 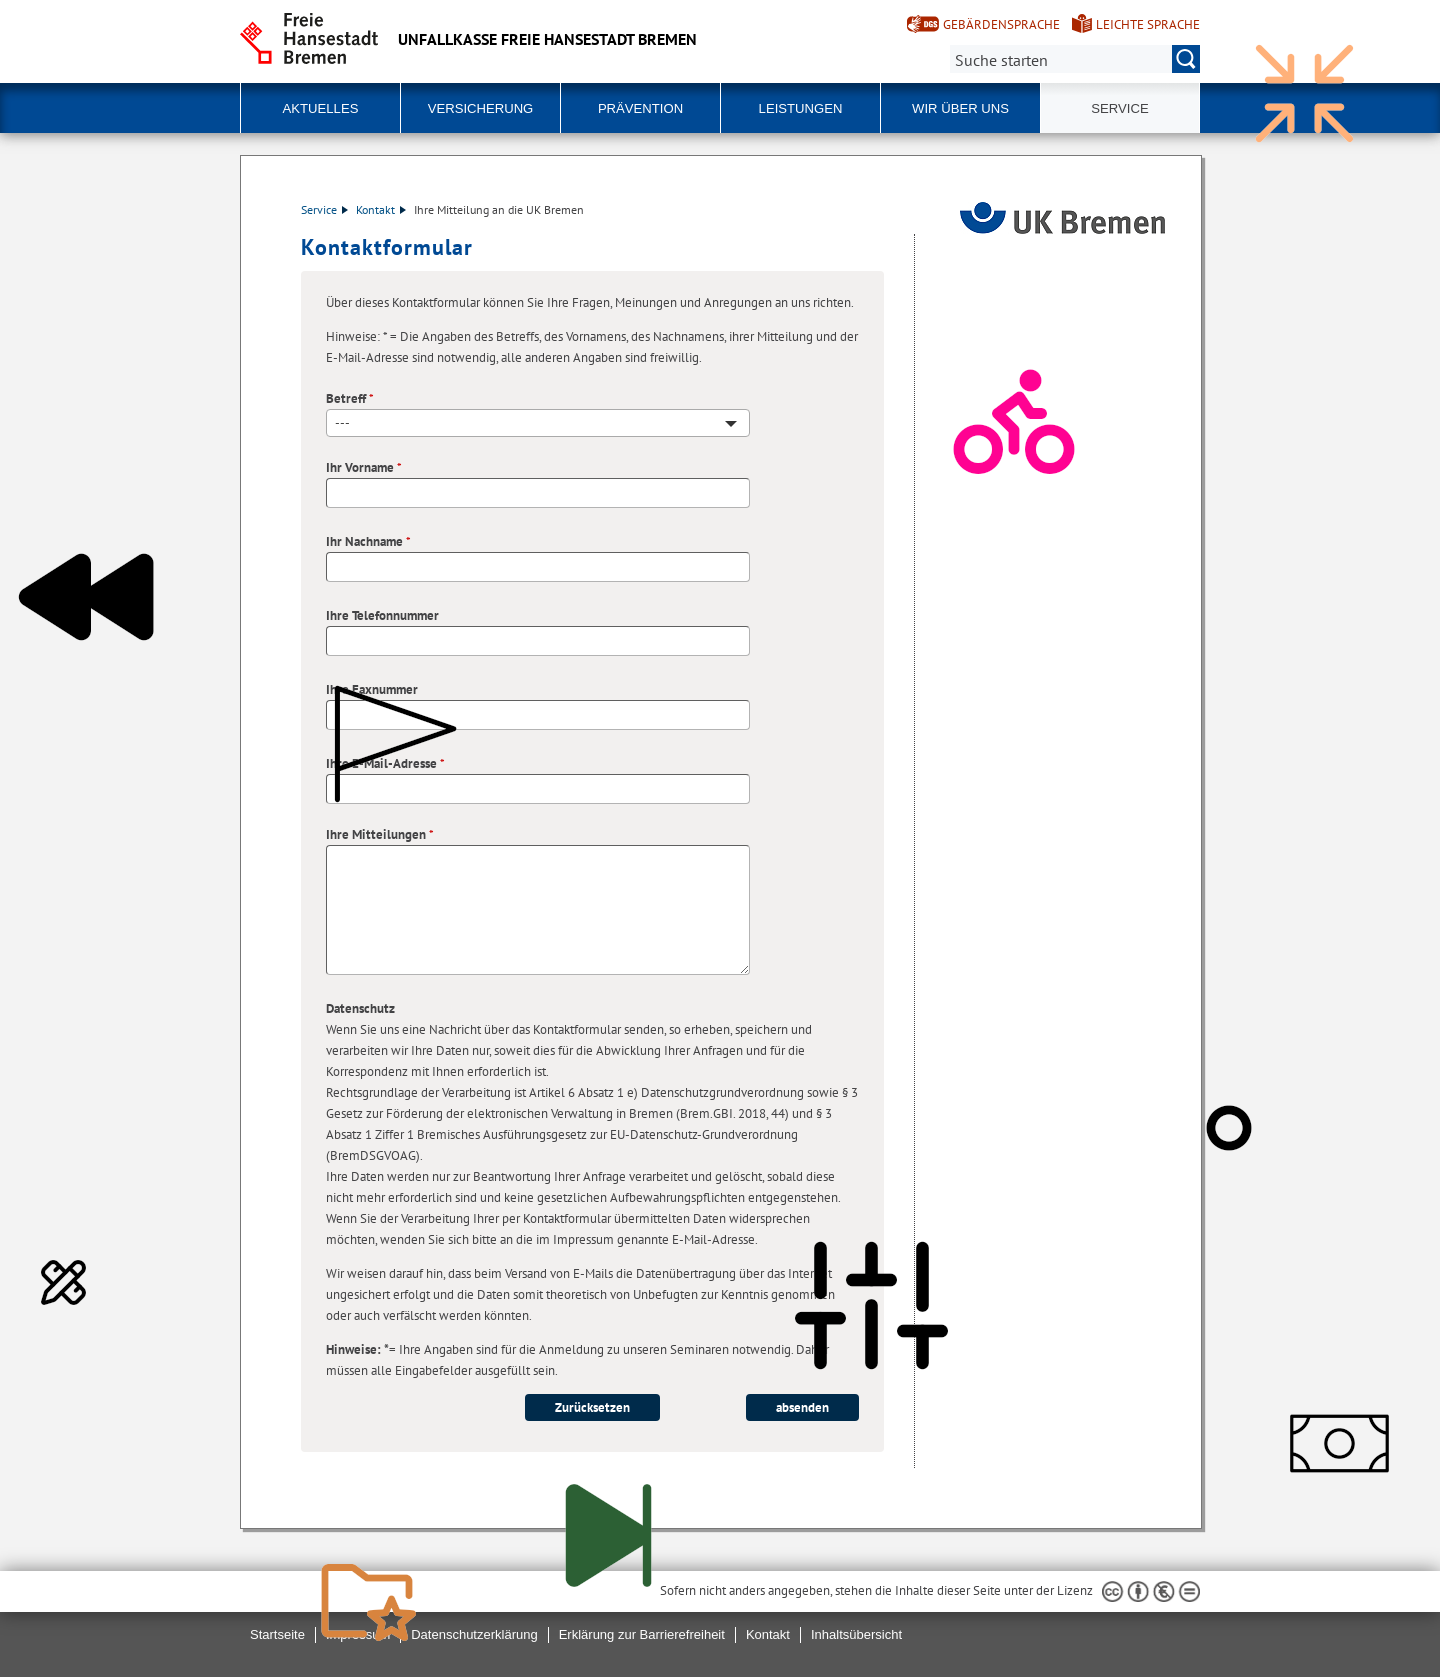 I want to click on select bicycle as transportation mode, so click(x=1014, y=419).